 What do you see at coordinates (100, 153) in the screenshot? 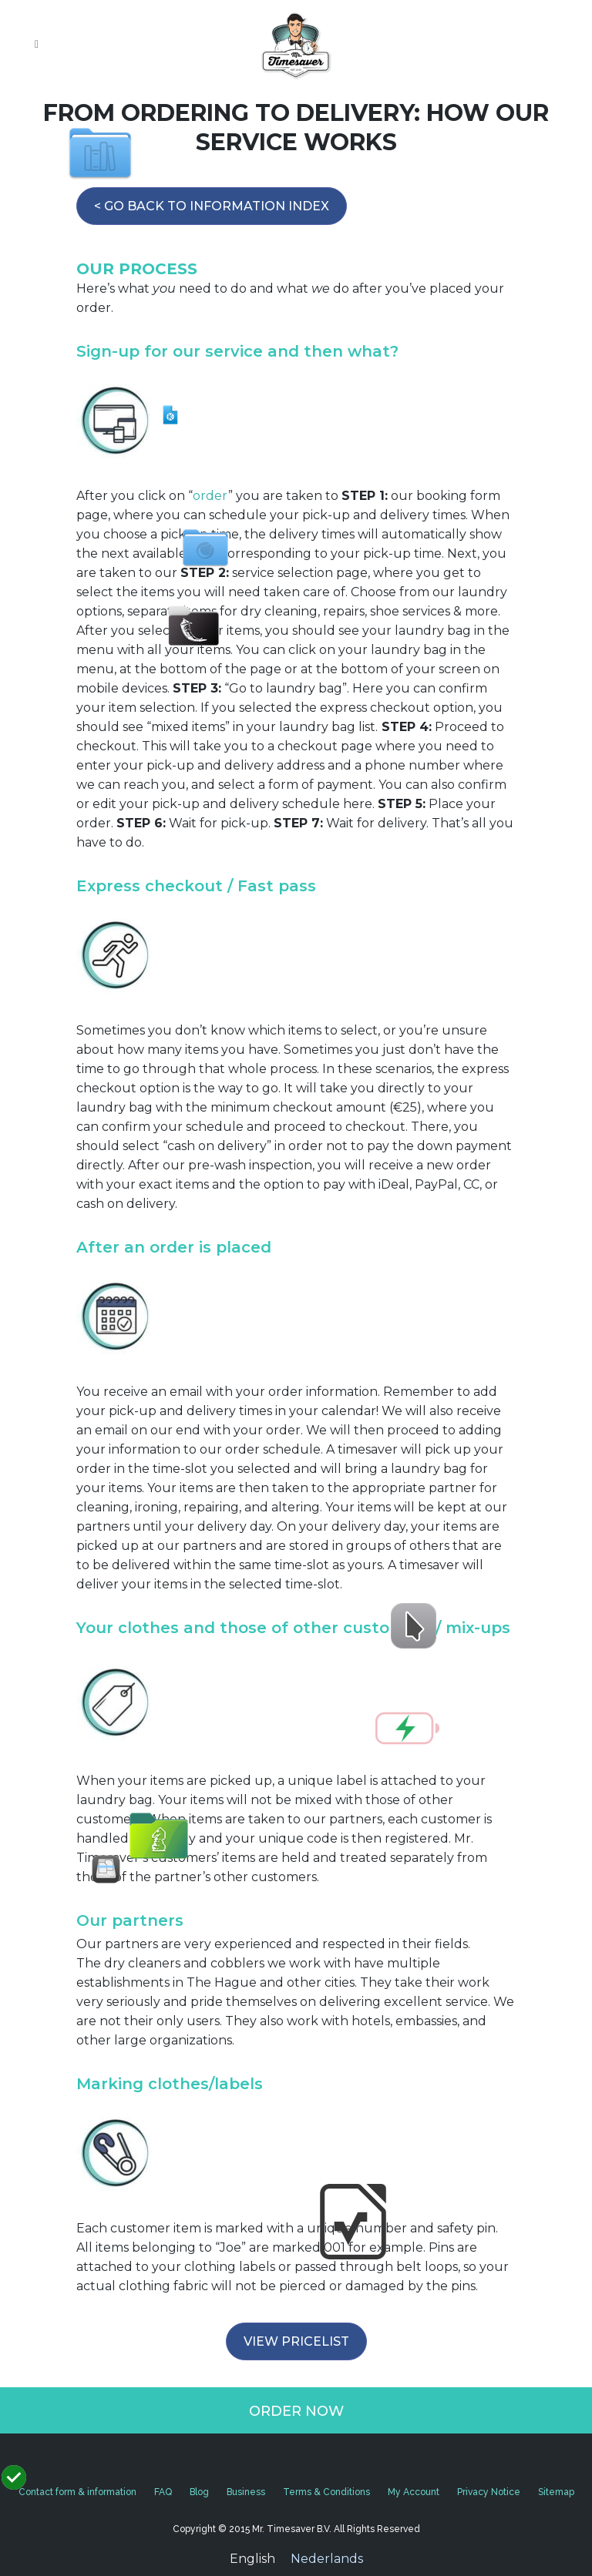
I see `open media library folder` at bounding box center [100, 153].